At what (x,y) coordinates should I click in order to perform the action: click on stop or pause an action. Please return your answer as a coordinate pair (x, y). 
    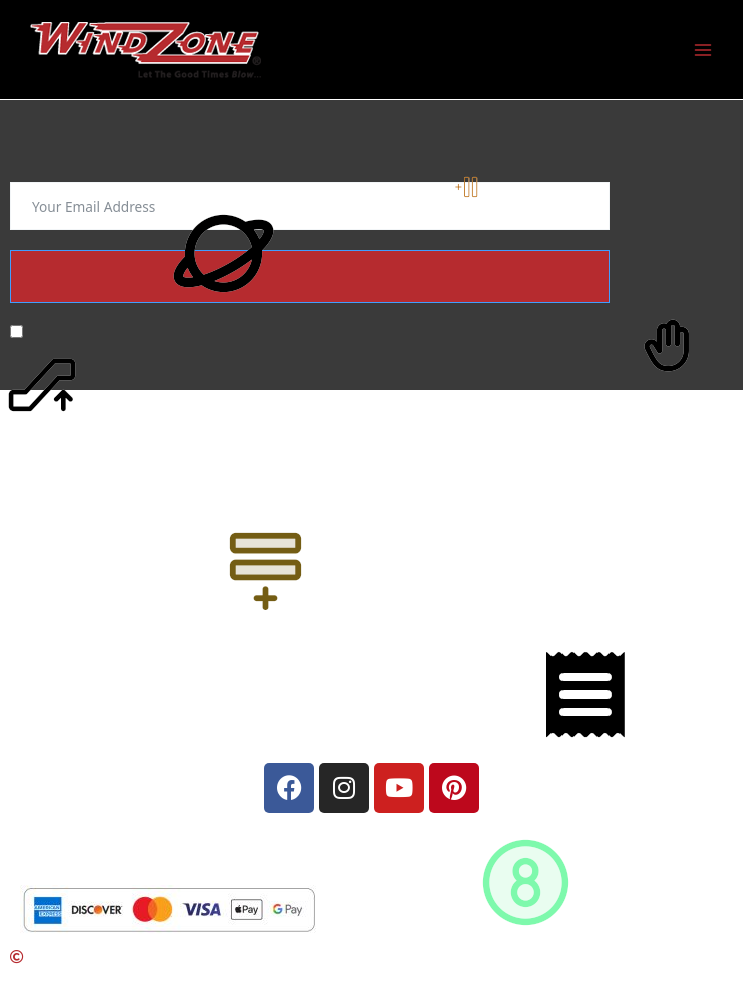
    Looking at the image, I should click on (668, 345).